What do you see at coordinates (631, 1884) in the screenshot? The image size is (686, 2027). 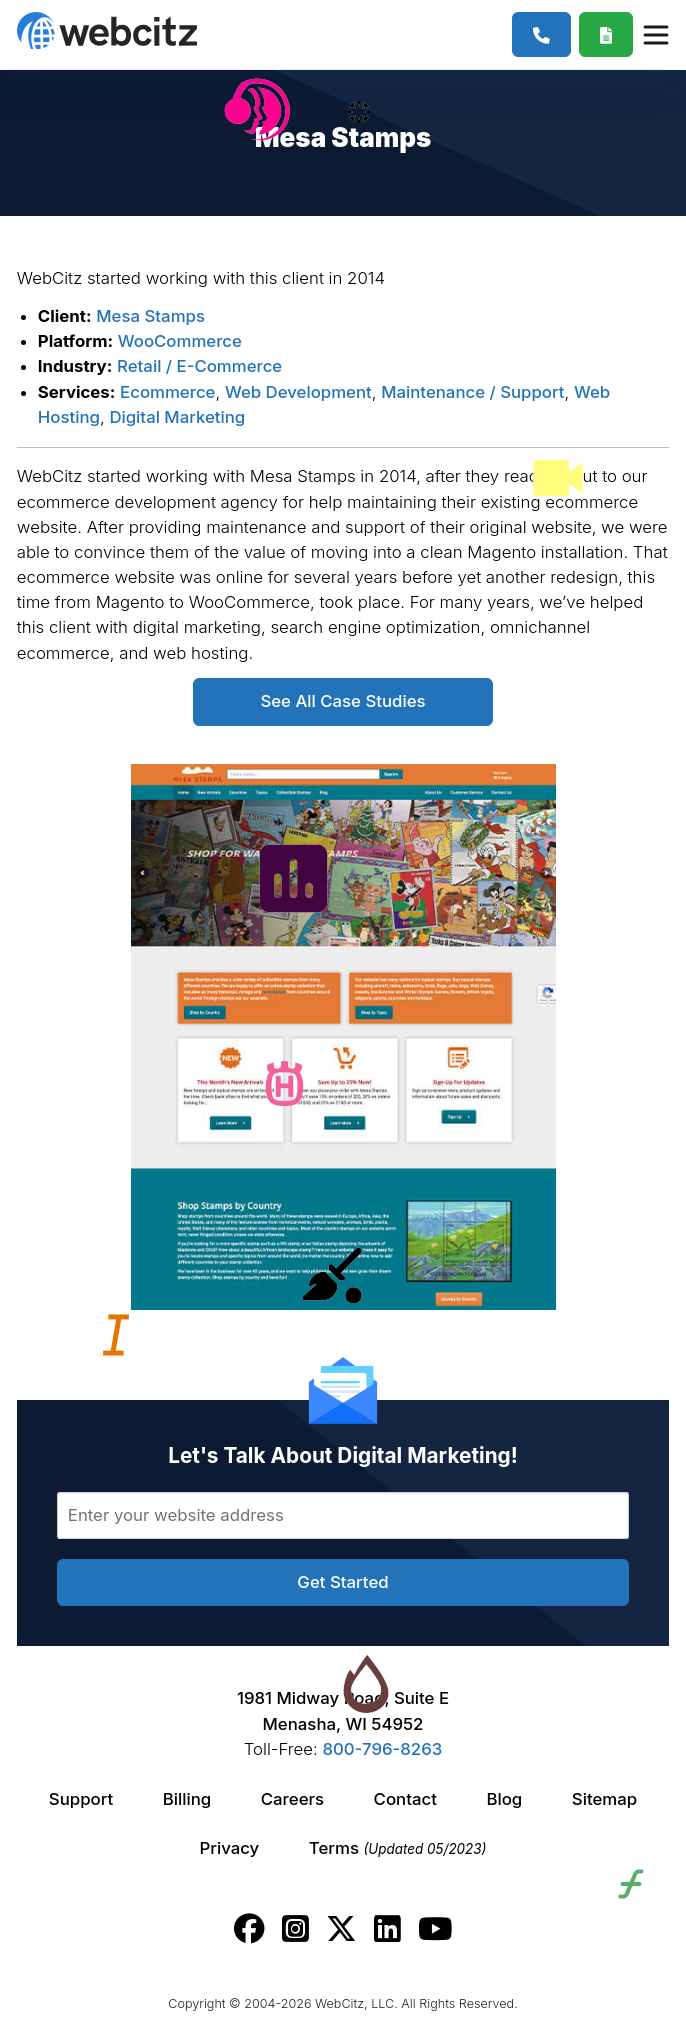 I see `indicates florin or dutch guilder currency` at bounding box center [631, 1884].